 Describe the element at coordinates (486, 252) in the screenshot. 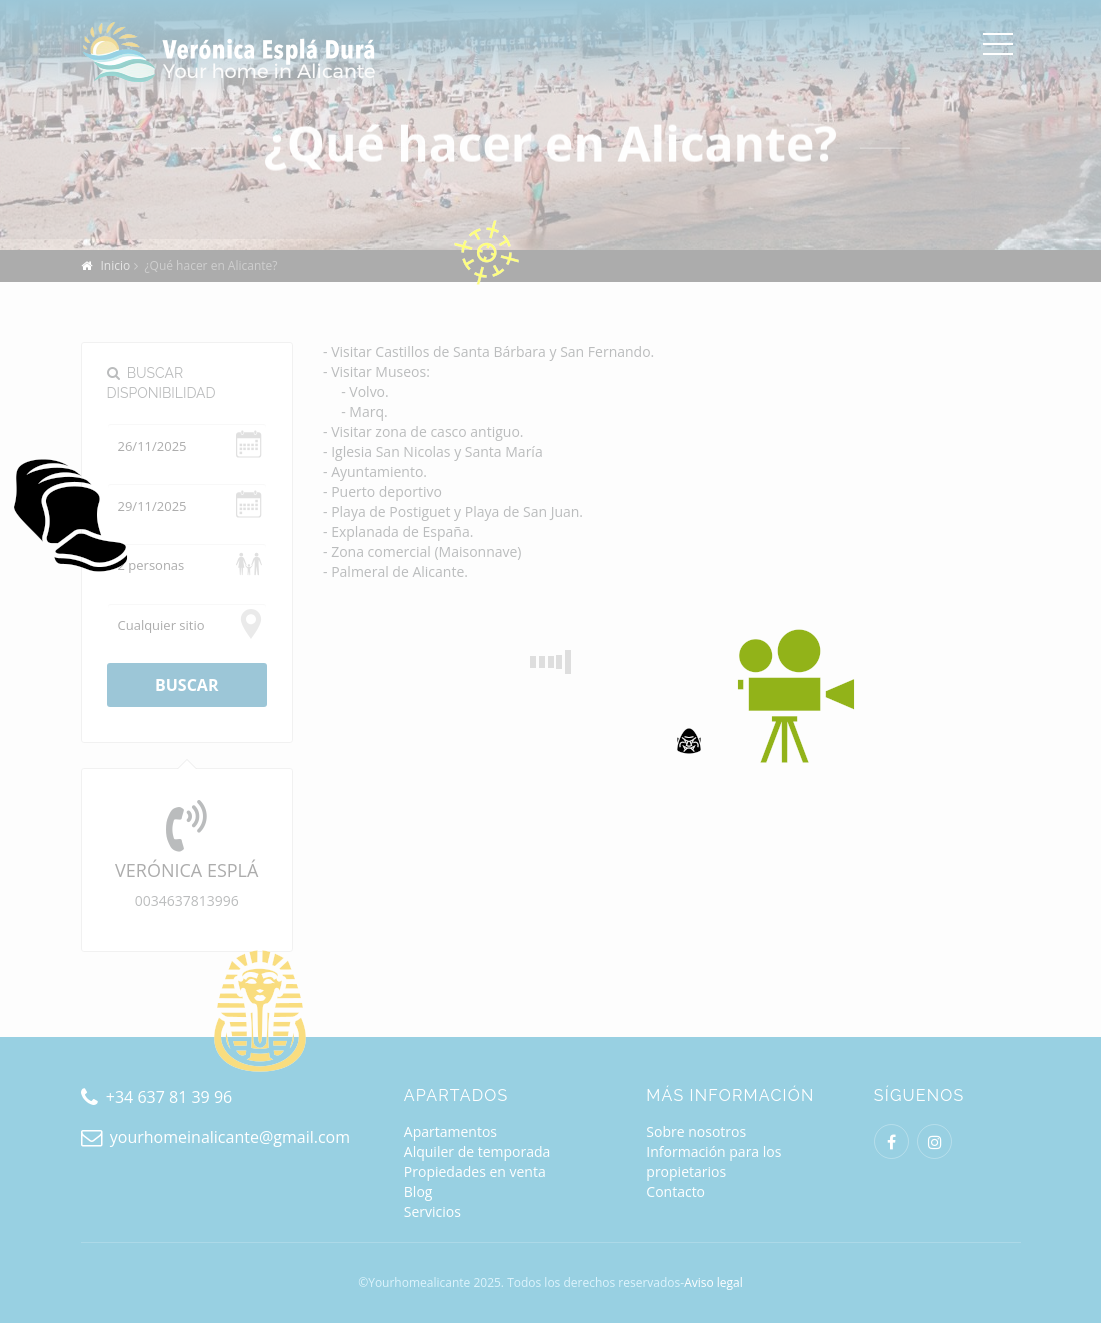

I see `target or aim at a specific point` at that location.